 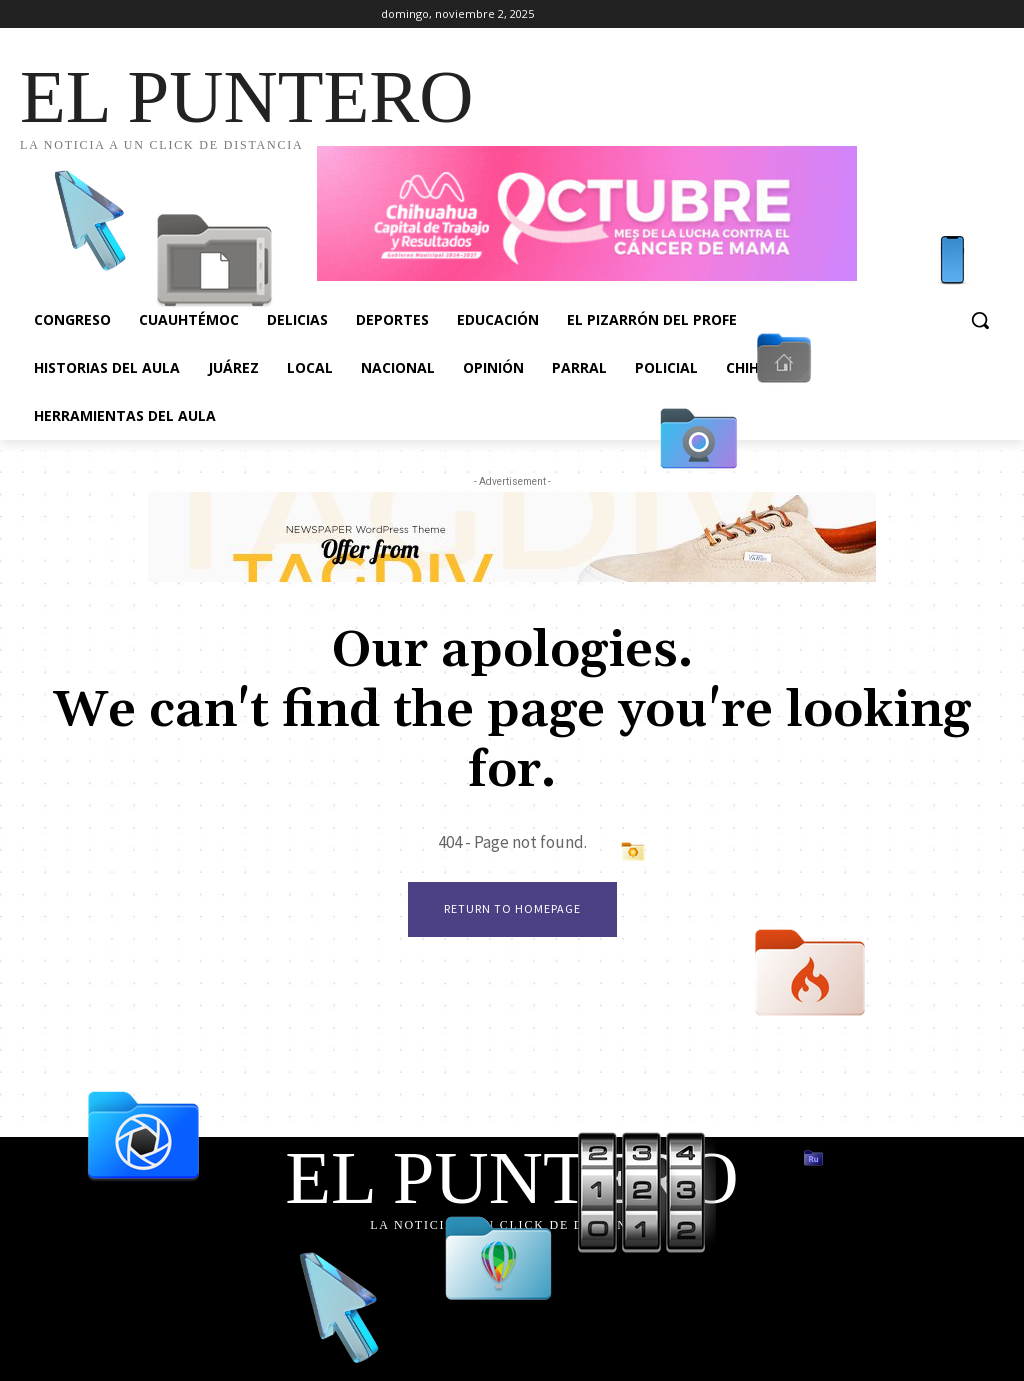 What do you see at coordinates (698, 440) in the screenshot?
I see `folder containing webcam recordings or video chat files` at bounding box center [698, 440].